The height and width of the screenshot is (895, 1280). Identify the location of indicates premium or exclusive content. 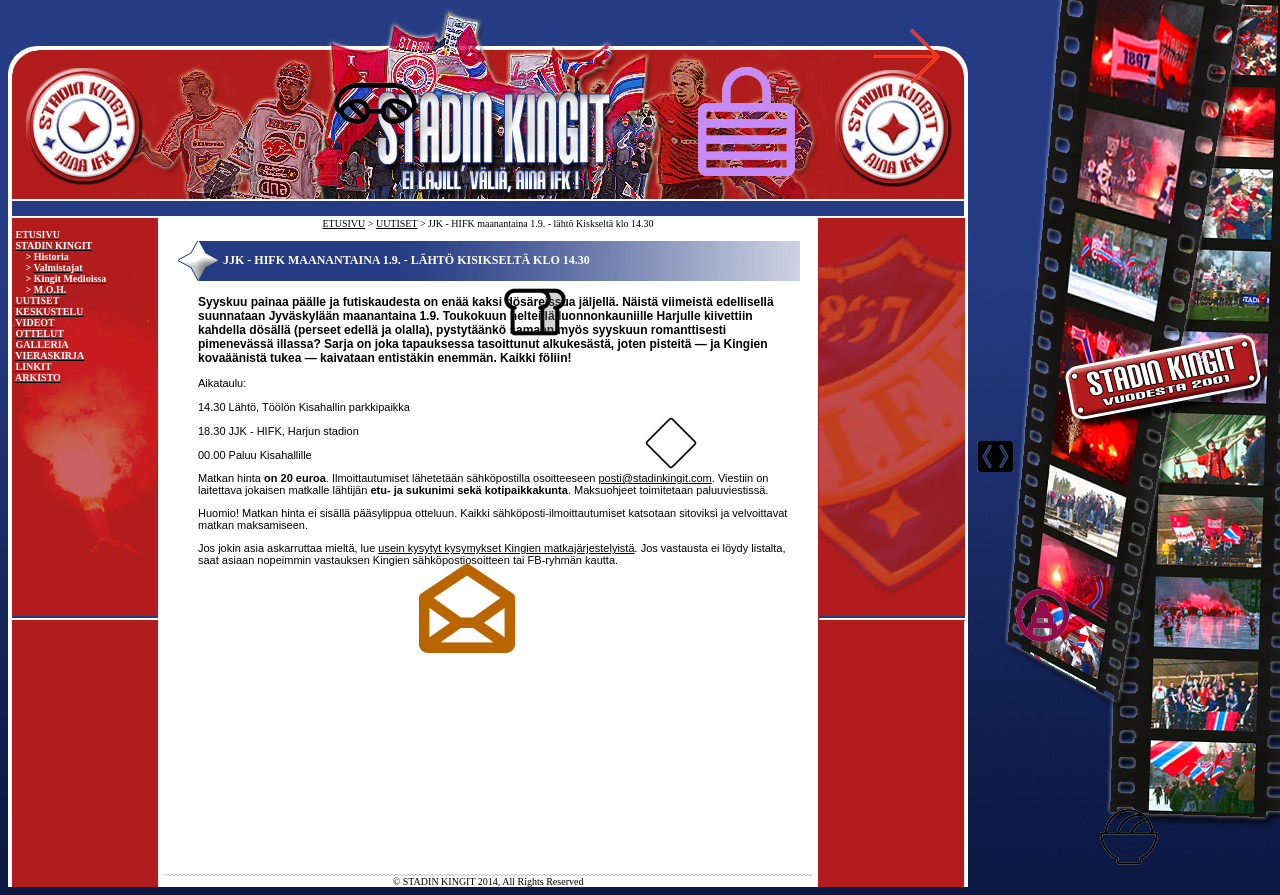
(671, 443).